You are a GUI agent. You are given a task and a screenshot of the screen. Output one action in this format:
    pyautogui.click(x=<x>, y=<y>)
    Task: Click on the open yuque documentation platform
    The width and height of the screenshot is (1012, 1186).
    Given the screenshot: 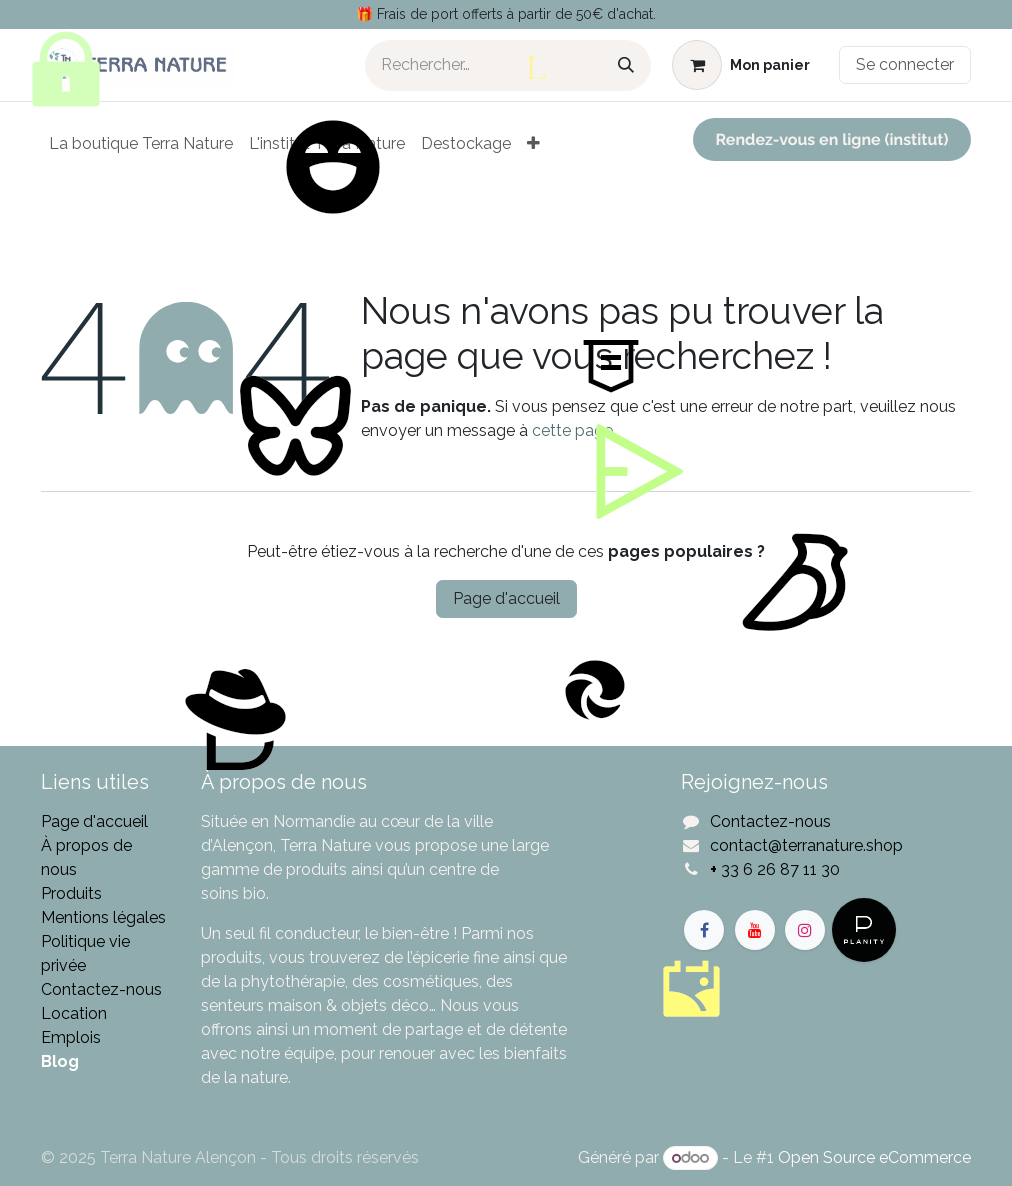 What is the action you would take?
    pyautogui.click(x=795, y=580)
    